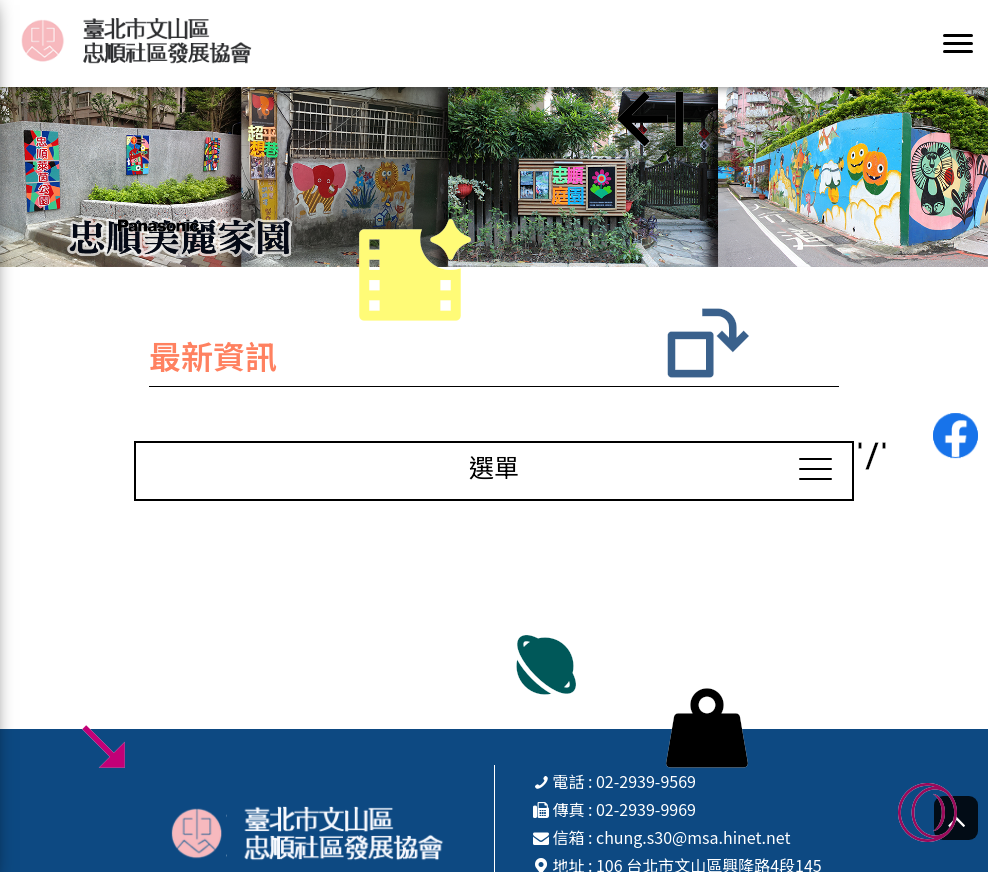  What do you see at coordinates (158, 225) in the screenshot?
I see `panasonic brand logo` at bounding box center [158, 225].